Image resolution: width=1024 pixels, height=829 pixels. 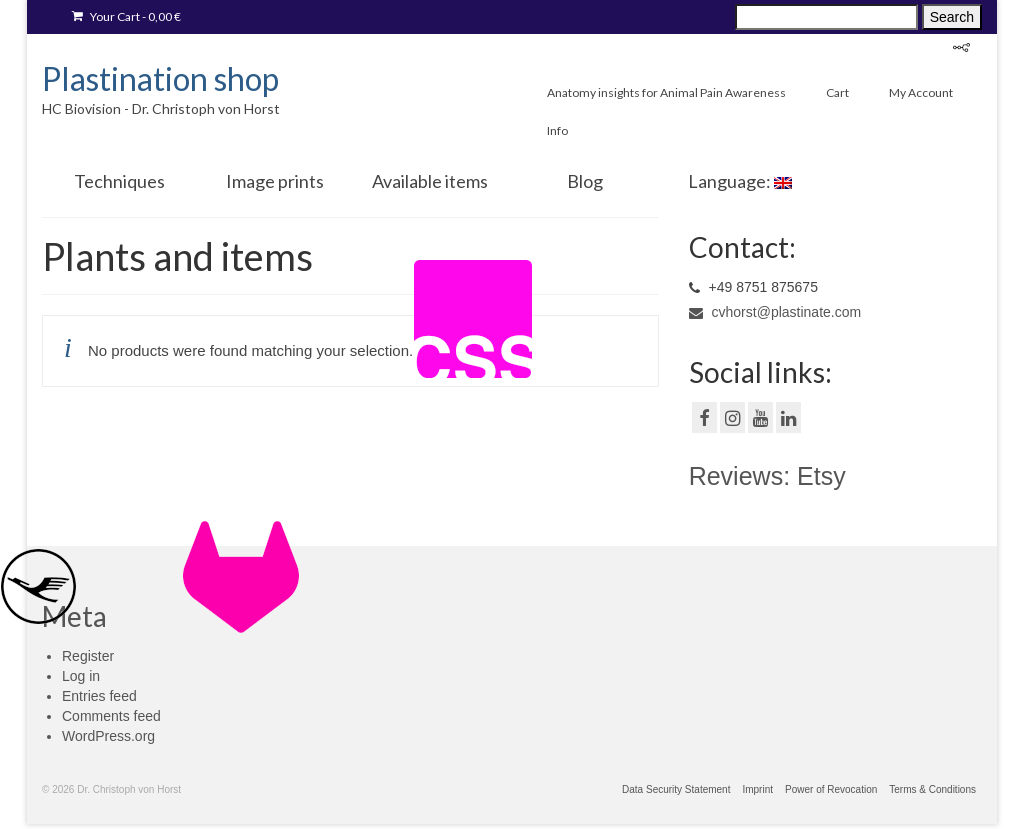 I want to click on access Lufthansa airline services, so click(x=38, y=586).